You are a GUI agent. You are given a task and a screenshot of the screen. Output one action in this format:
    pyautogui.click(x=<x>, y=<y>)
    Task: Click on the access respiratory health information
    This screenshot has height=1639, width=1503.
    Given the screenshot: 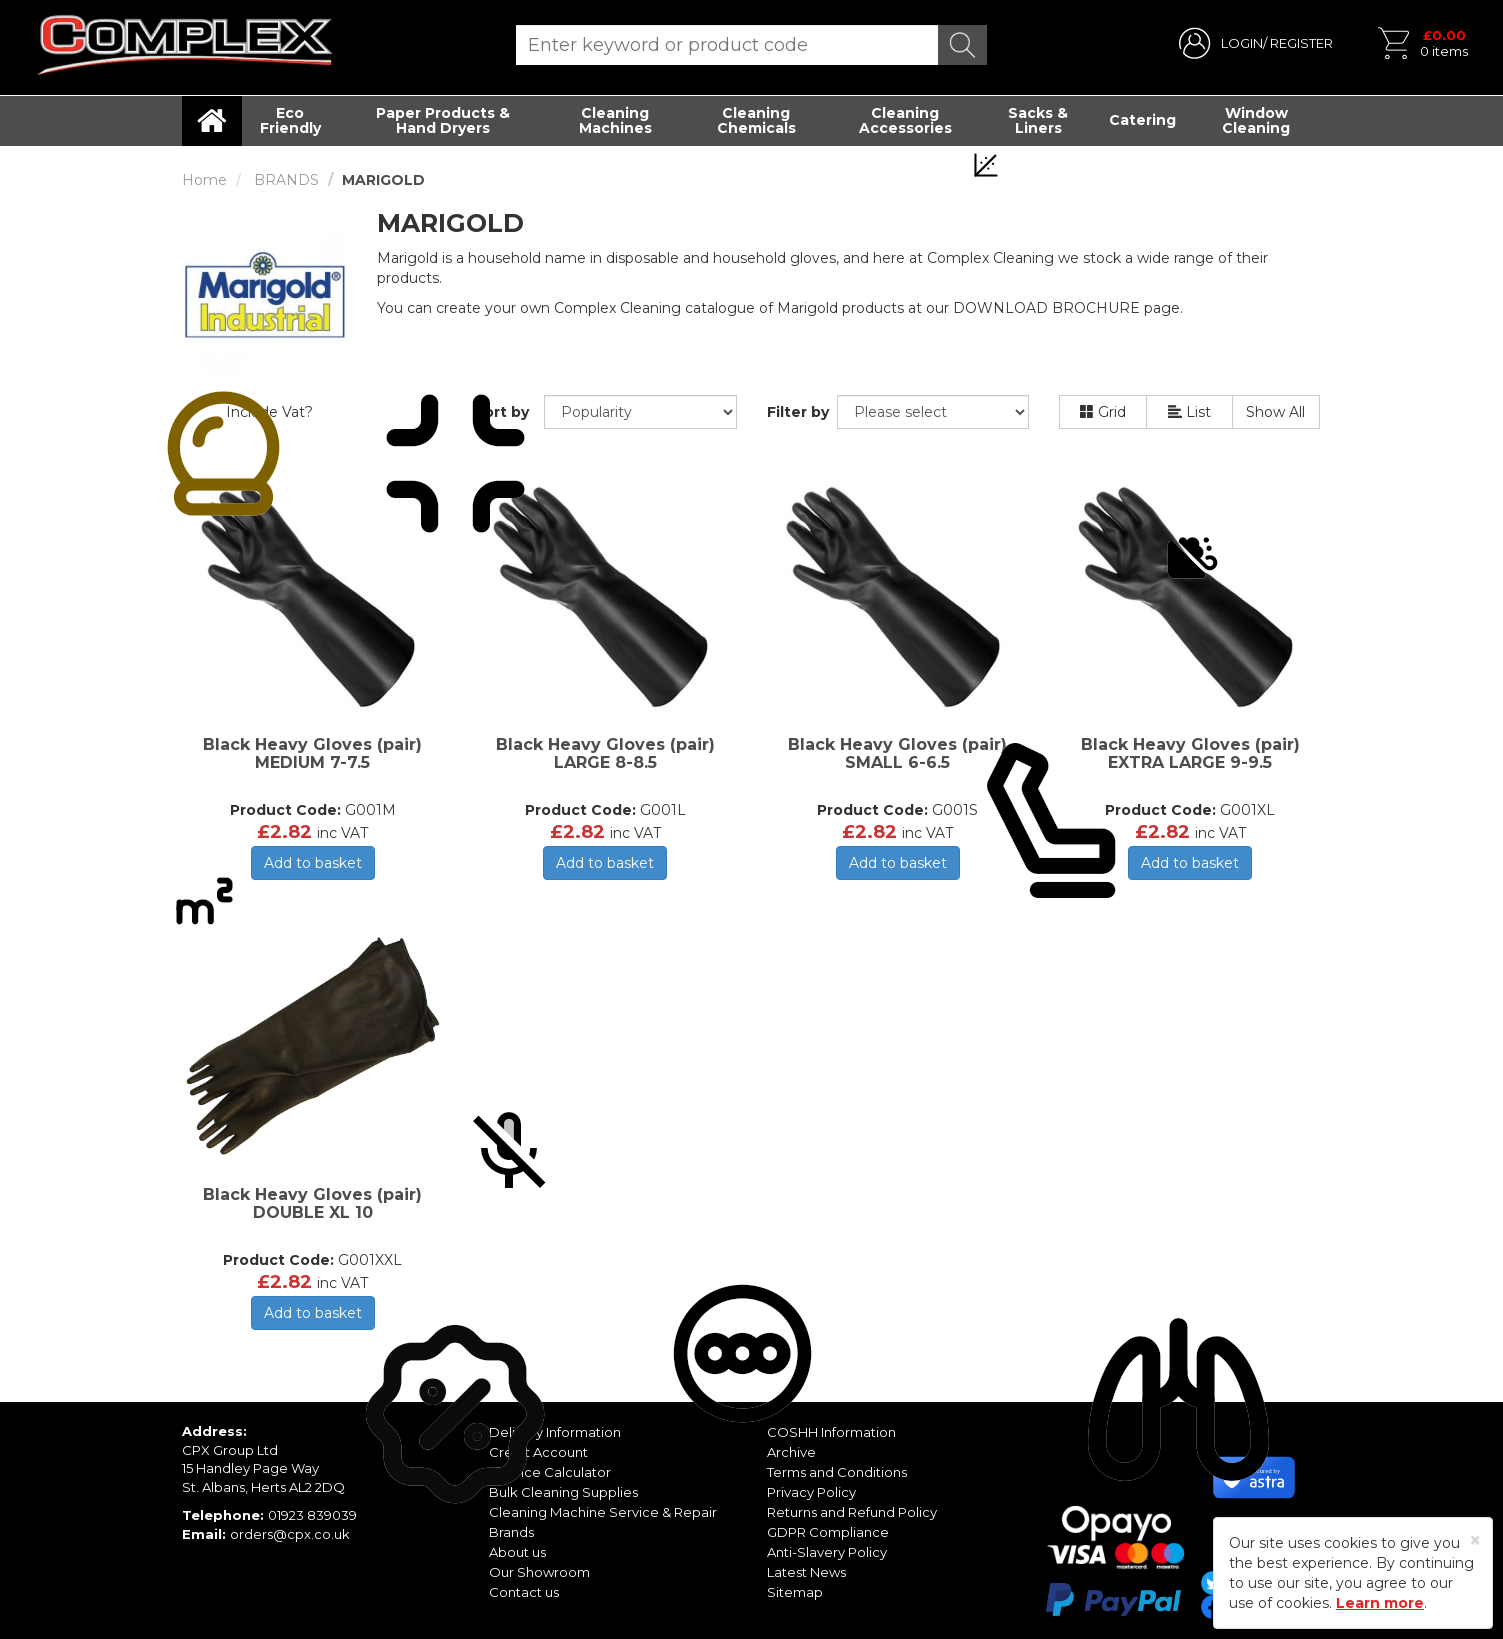 What is the action you would take?
    pyautogui.click(x=1178, y=1399)
    